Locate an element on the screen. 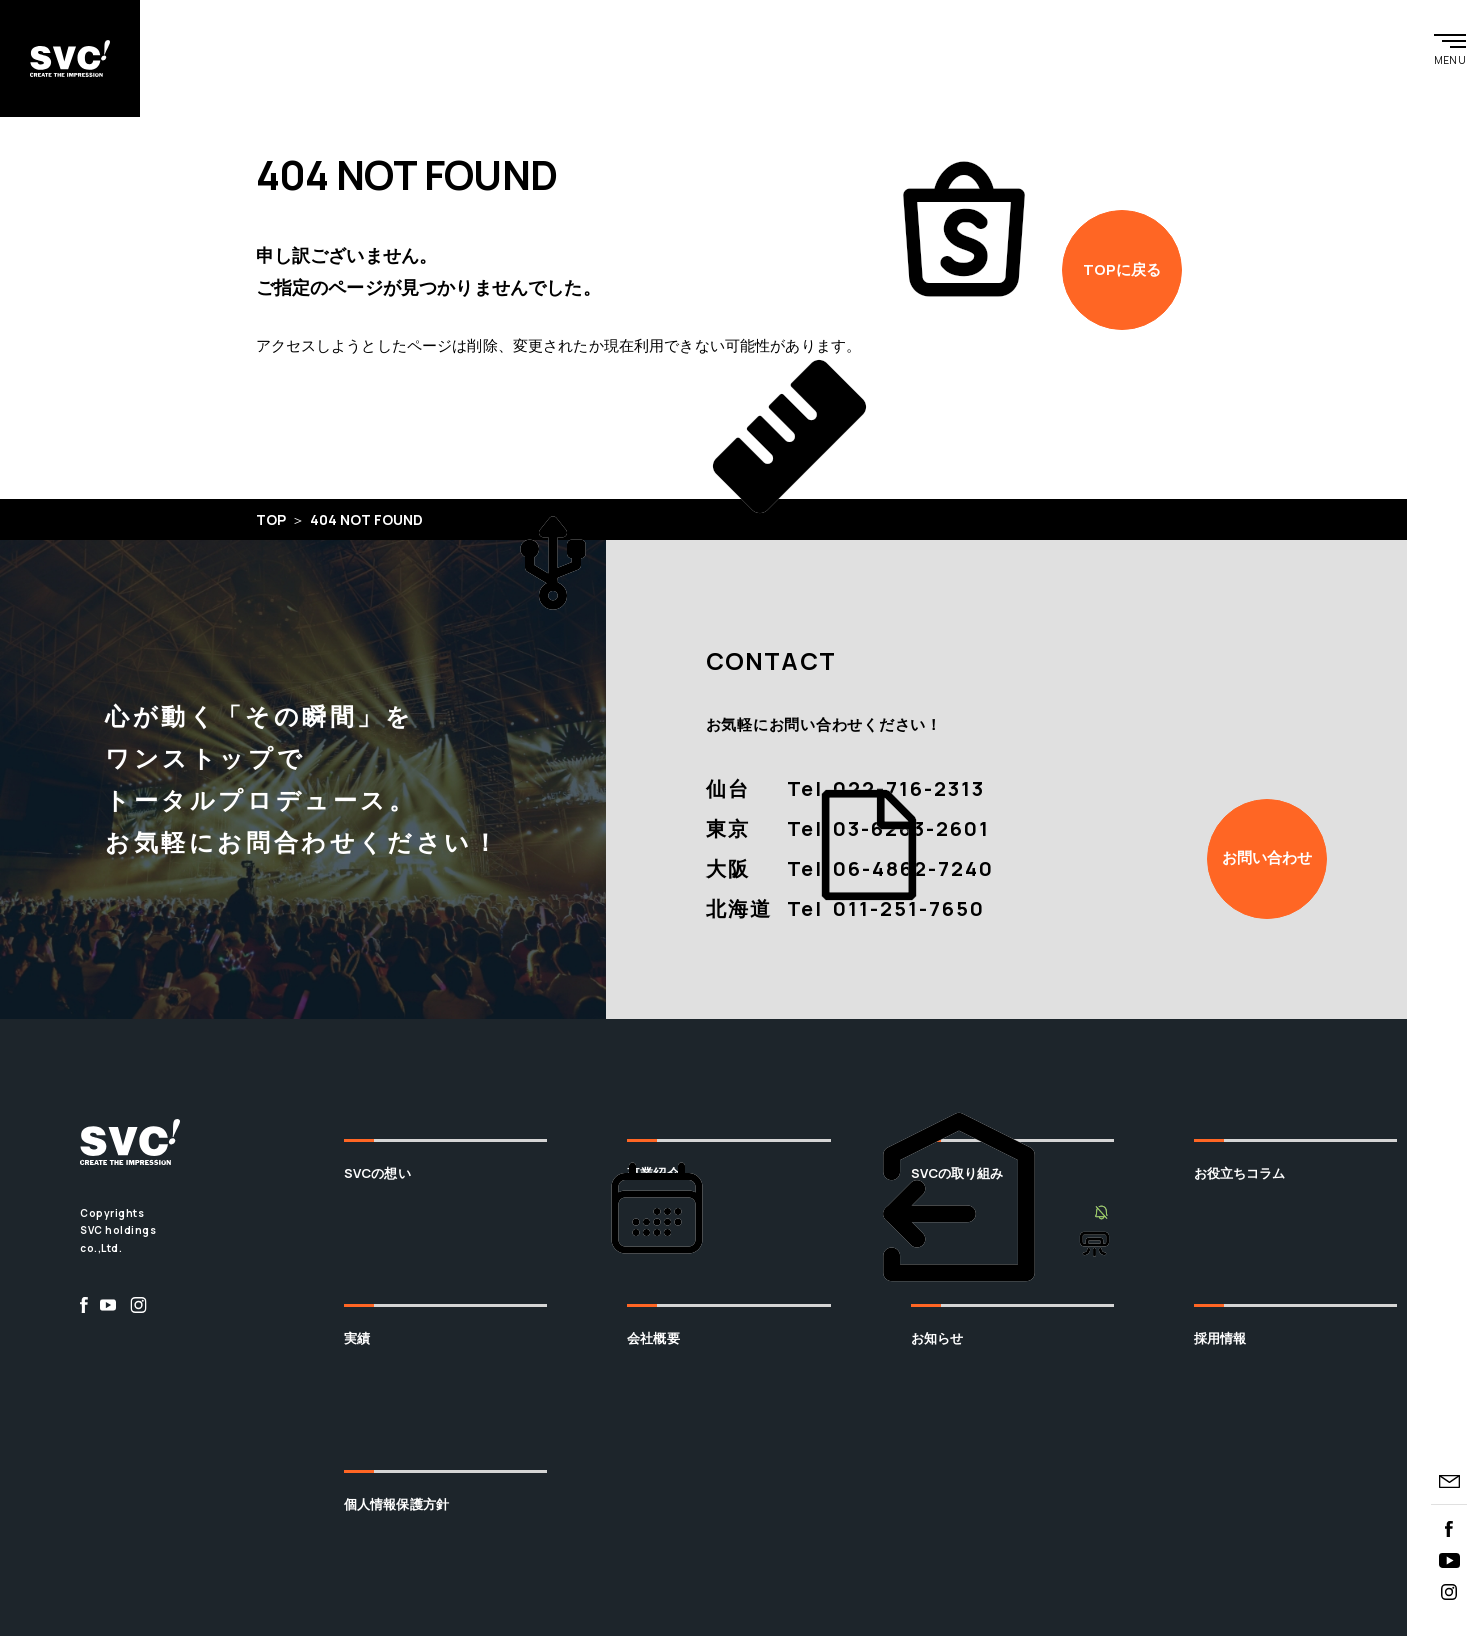 Image resolution: width=1477 pixels, height=1636 pixels. connect a USB device is located at coordinates (553, 563).